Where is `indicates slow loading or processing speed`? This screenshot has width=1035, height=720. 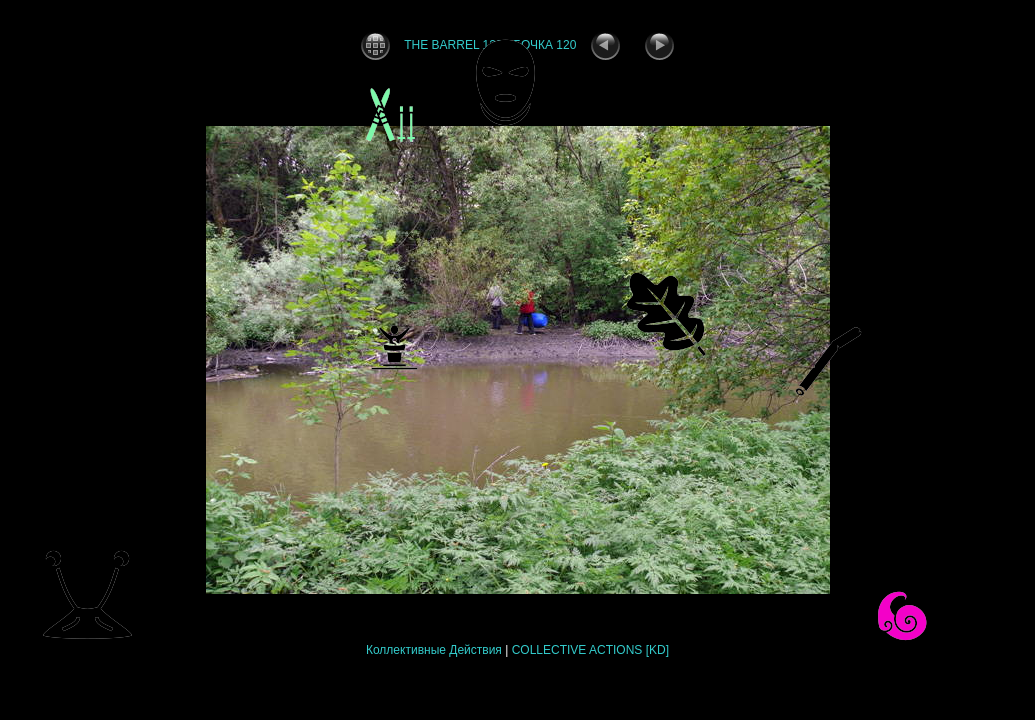 indicates slow loading or processing speed is located at coordinates (87, 592).